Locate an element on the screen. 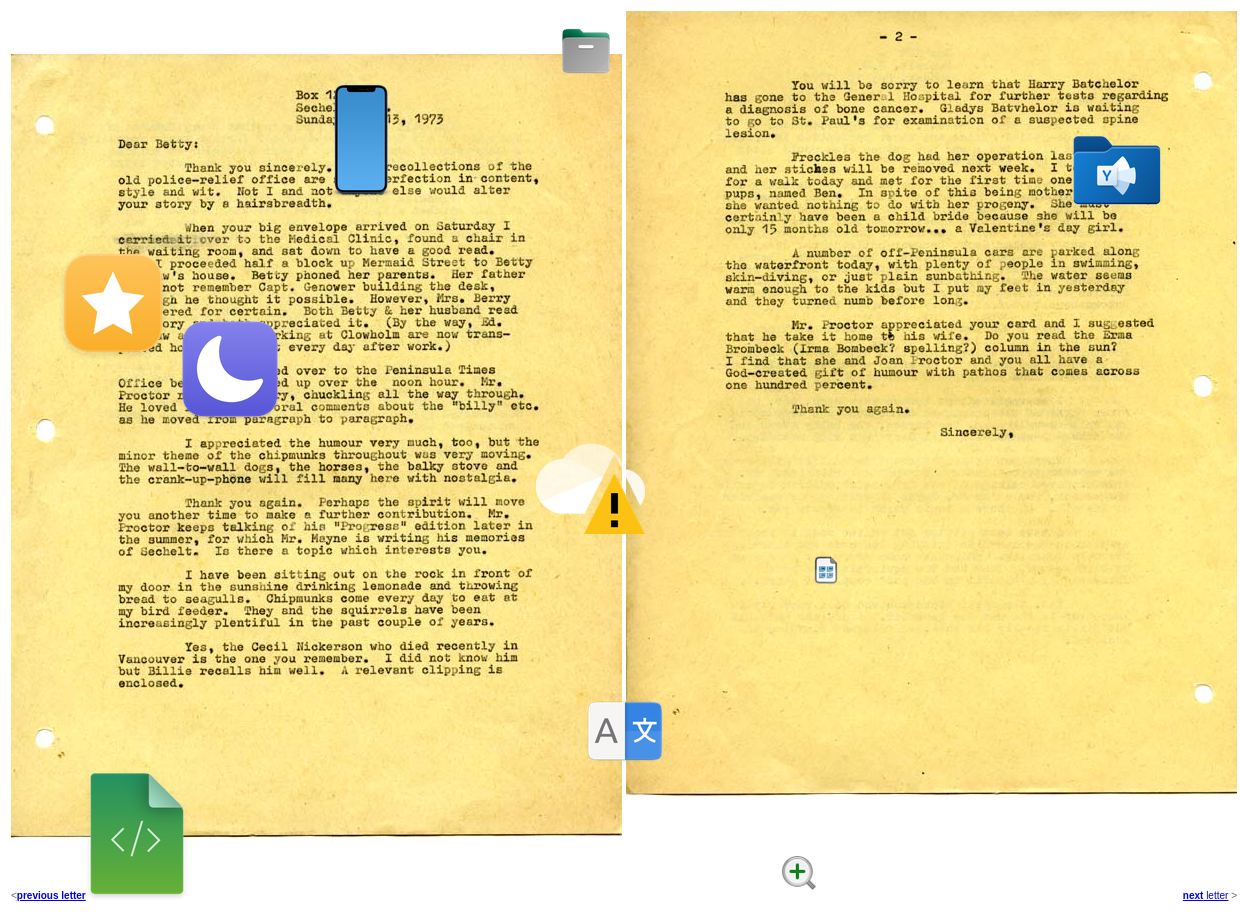 The width and height of the screenshot is (1240, 912). open microsoft yammer files folder is located at coordinates (1116, 172).